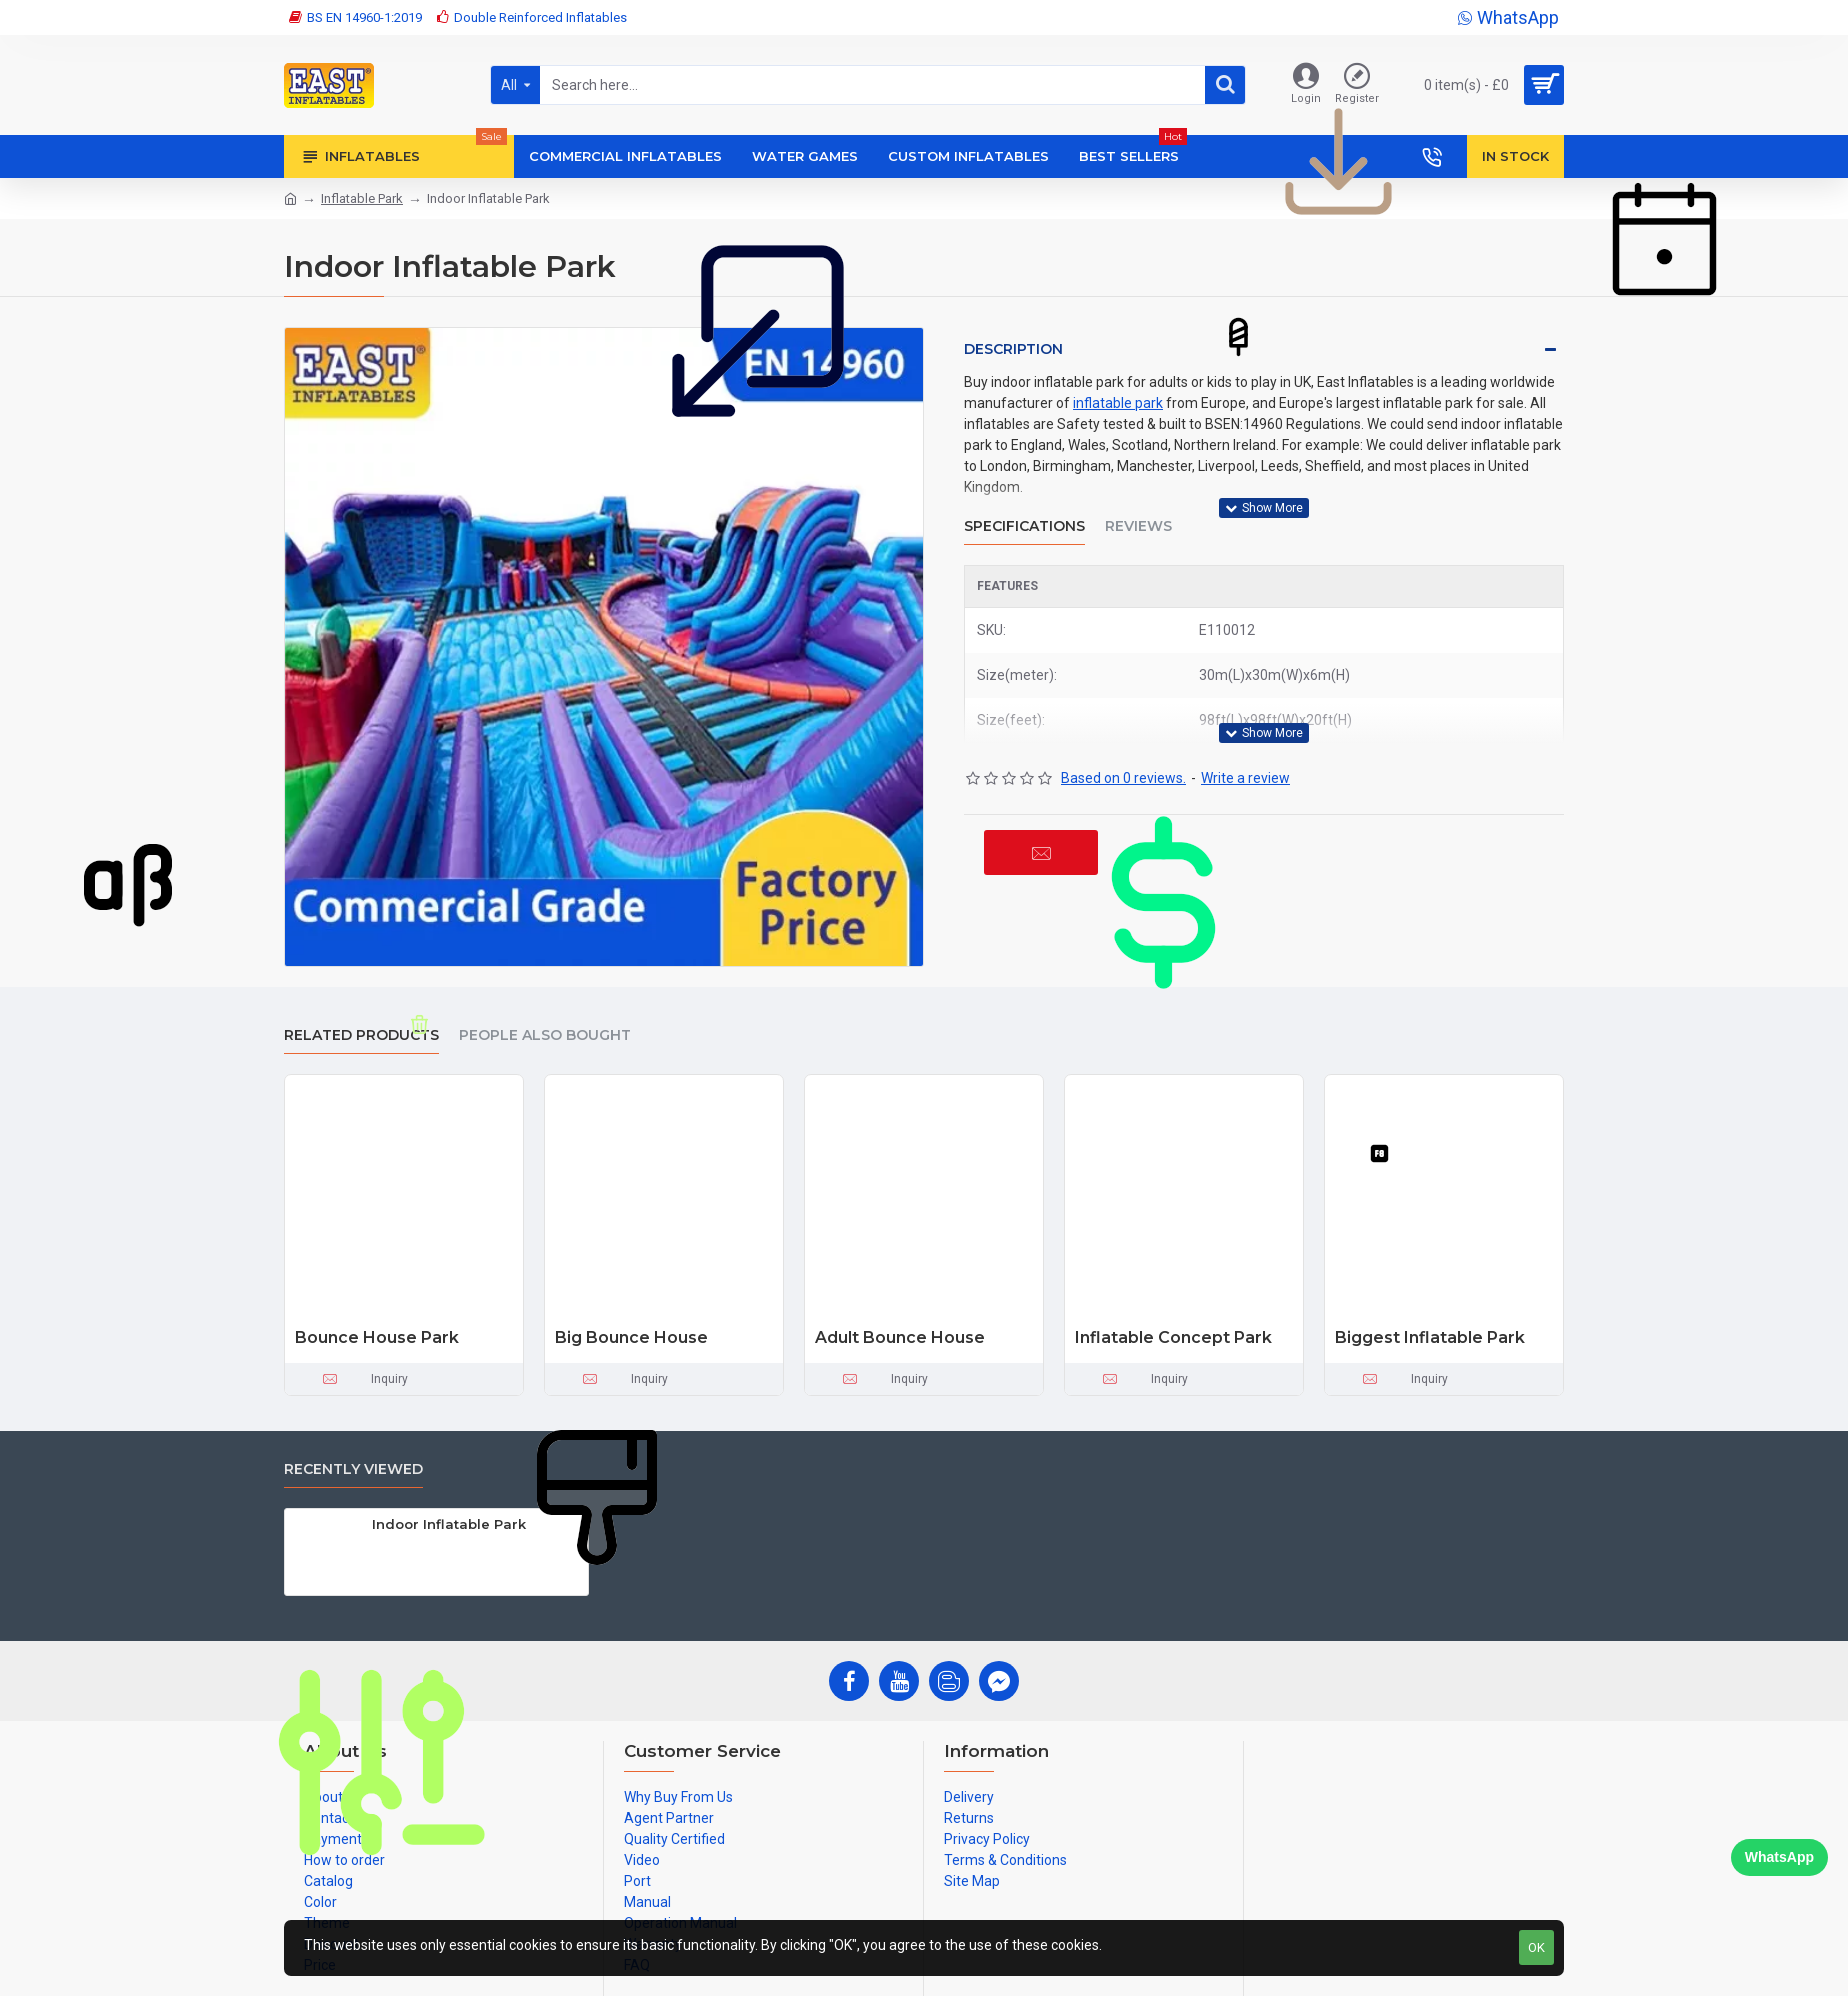  Describe the element at coordinates (758, 331) in the screenshot. I see `collapse or minimize content` at that location.